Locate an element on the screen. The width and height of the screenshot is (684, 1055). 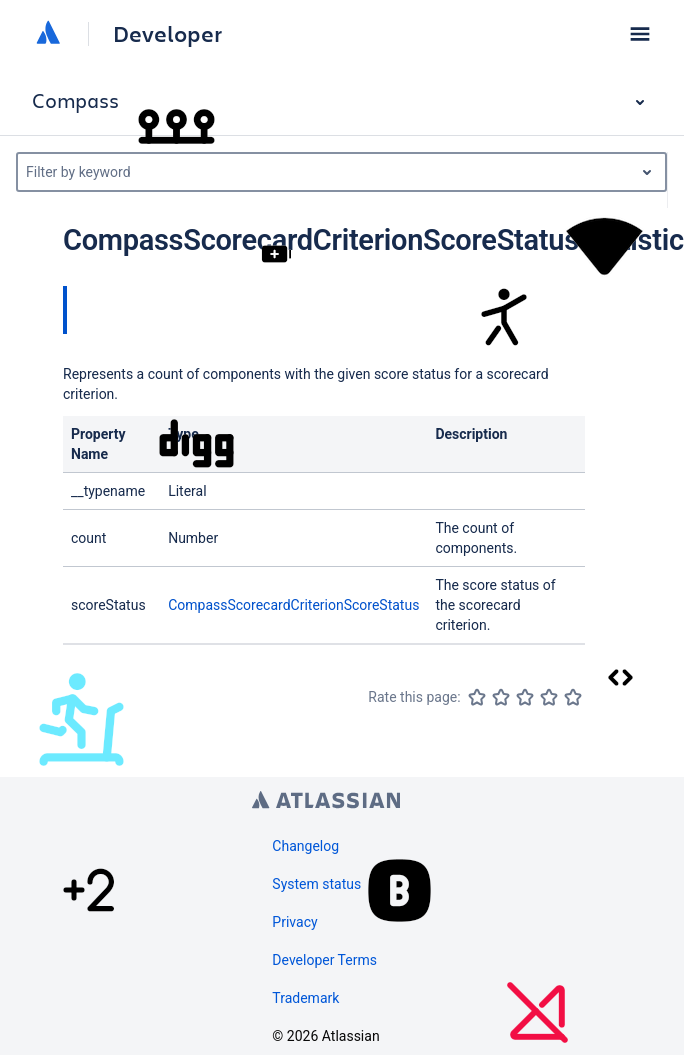
apply bold formatting to text is located at coordinates (399, 890).